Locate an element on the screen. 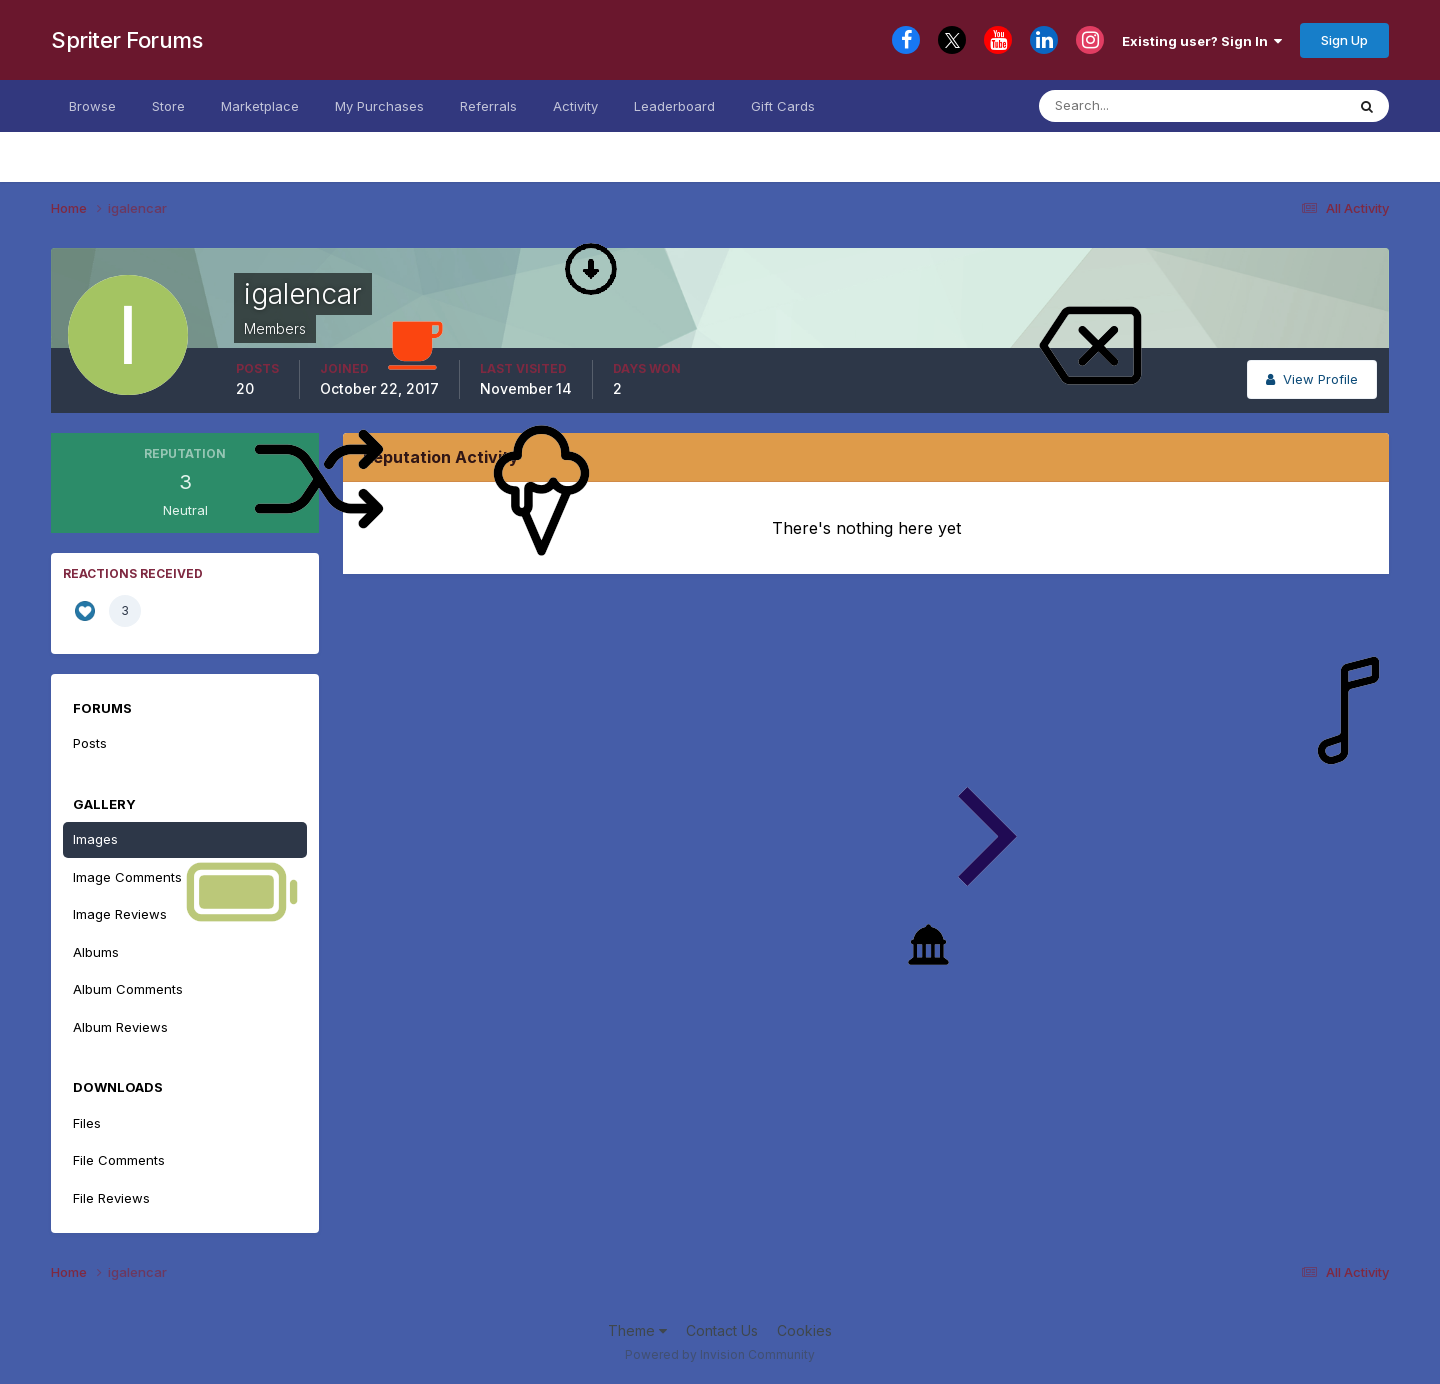  navigate to the next item or screen is located at coordinates (987, 836).